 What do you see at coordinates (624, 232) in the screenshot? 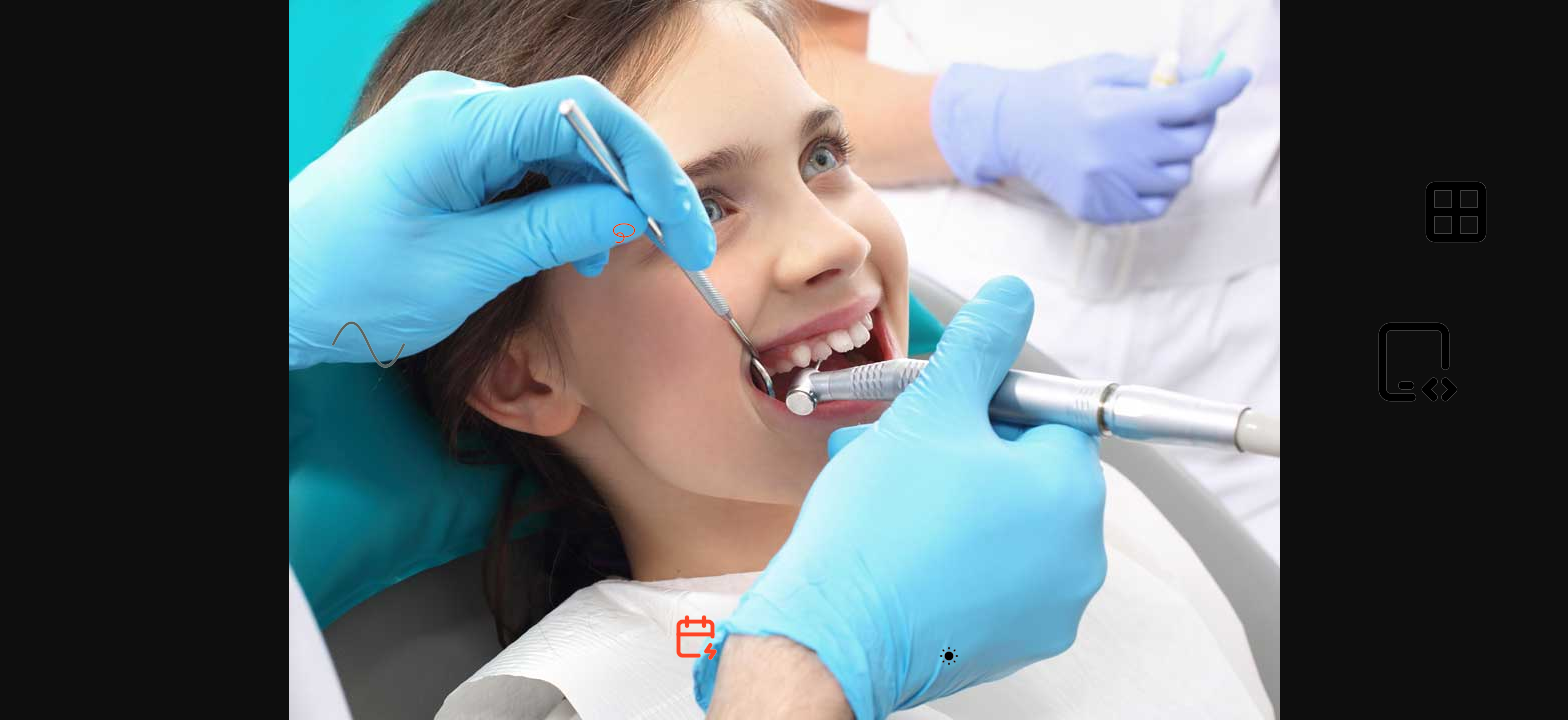
I see `use lasso selection tool` at bounding box center [624, 232].